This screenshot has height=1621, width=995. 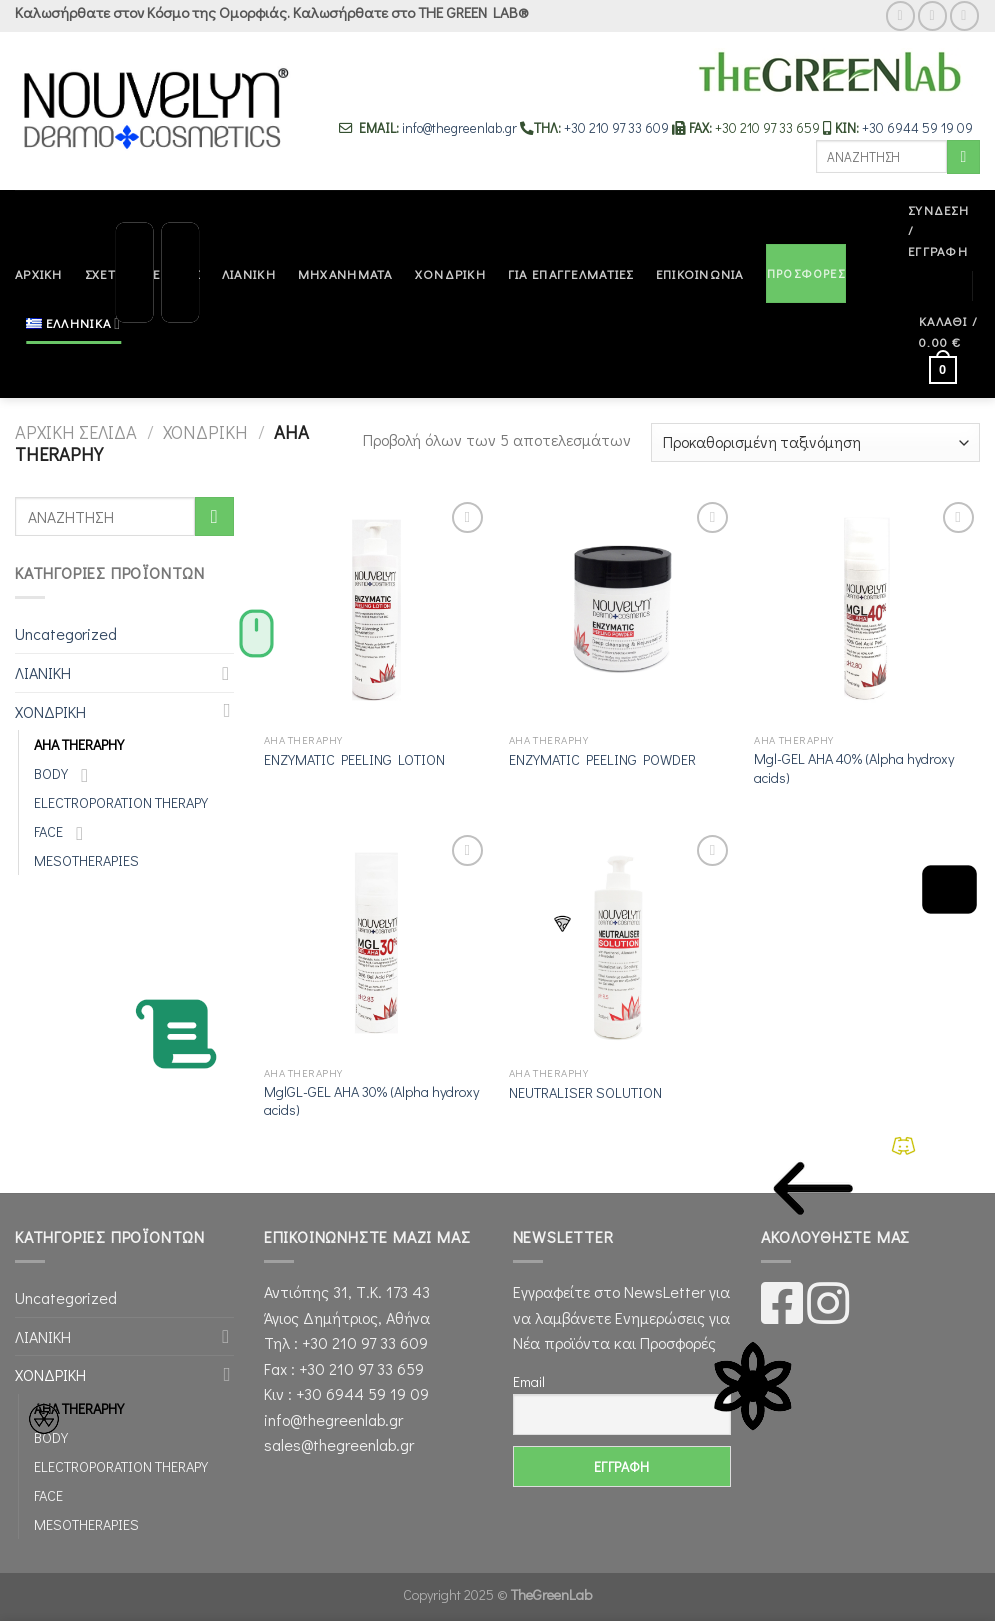 What do you see at coordinates (256, 633) in the screenshot?
I see `adjust mouse or cursor settings` at bounding box center [256, 633].